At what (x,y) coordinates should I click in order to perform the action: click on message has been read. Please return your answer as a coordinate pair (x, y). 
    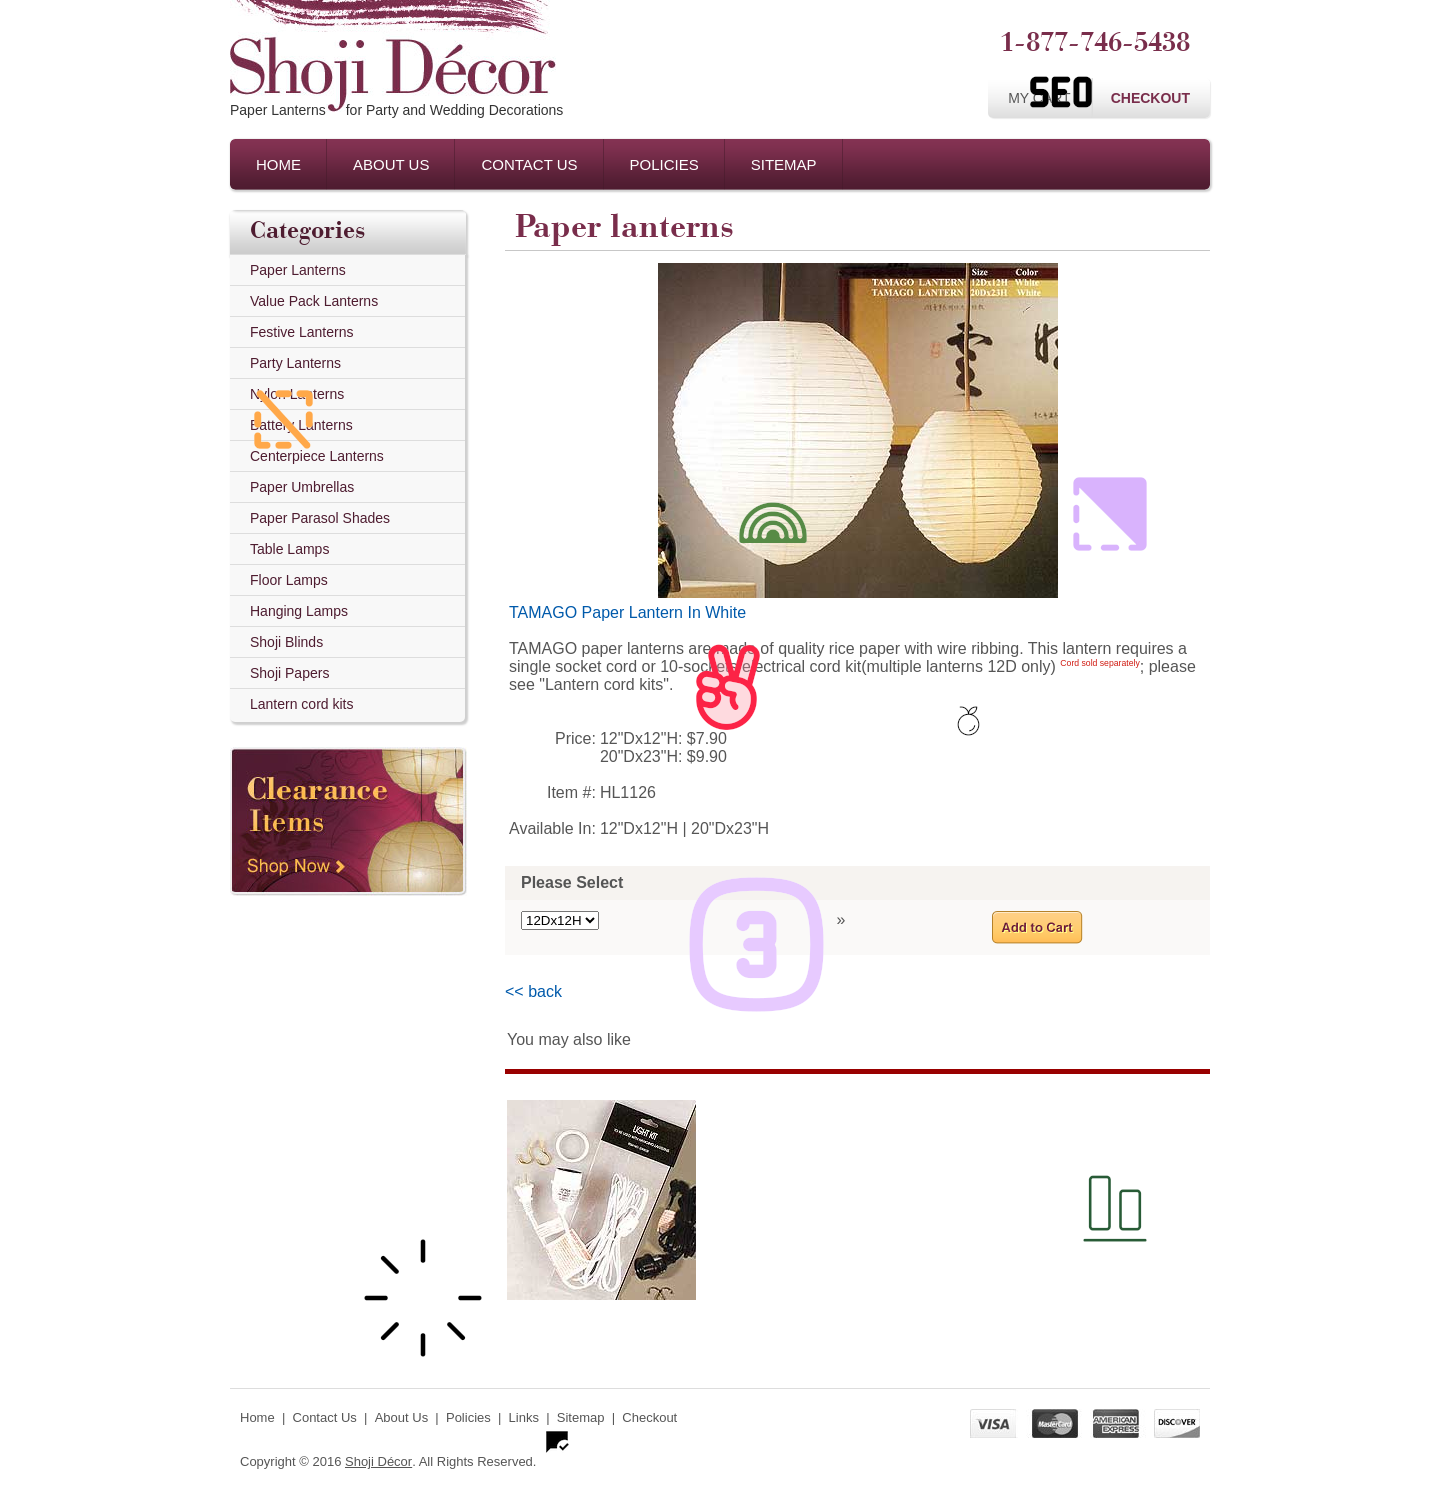
    Looking at the image, I should click on (557, 1442).